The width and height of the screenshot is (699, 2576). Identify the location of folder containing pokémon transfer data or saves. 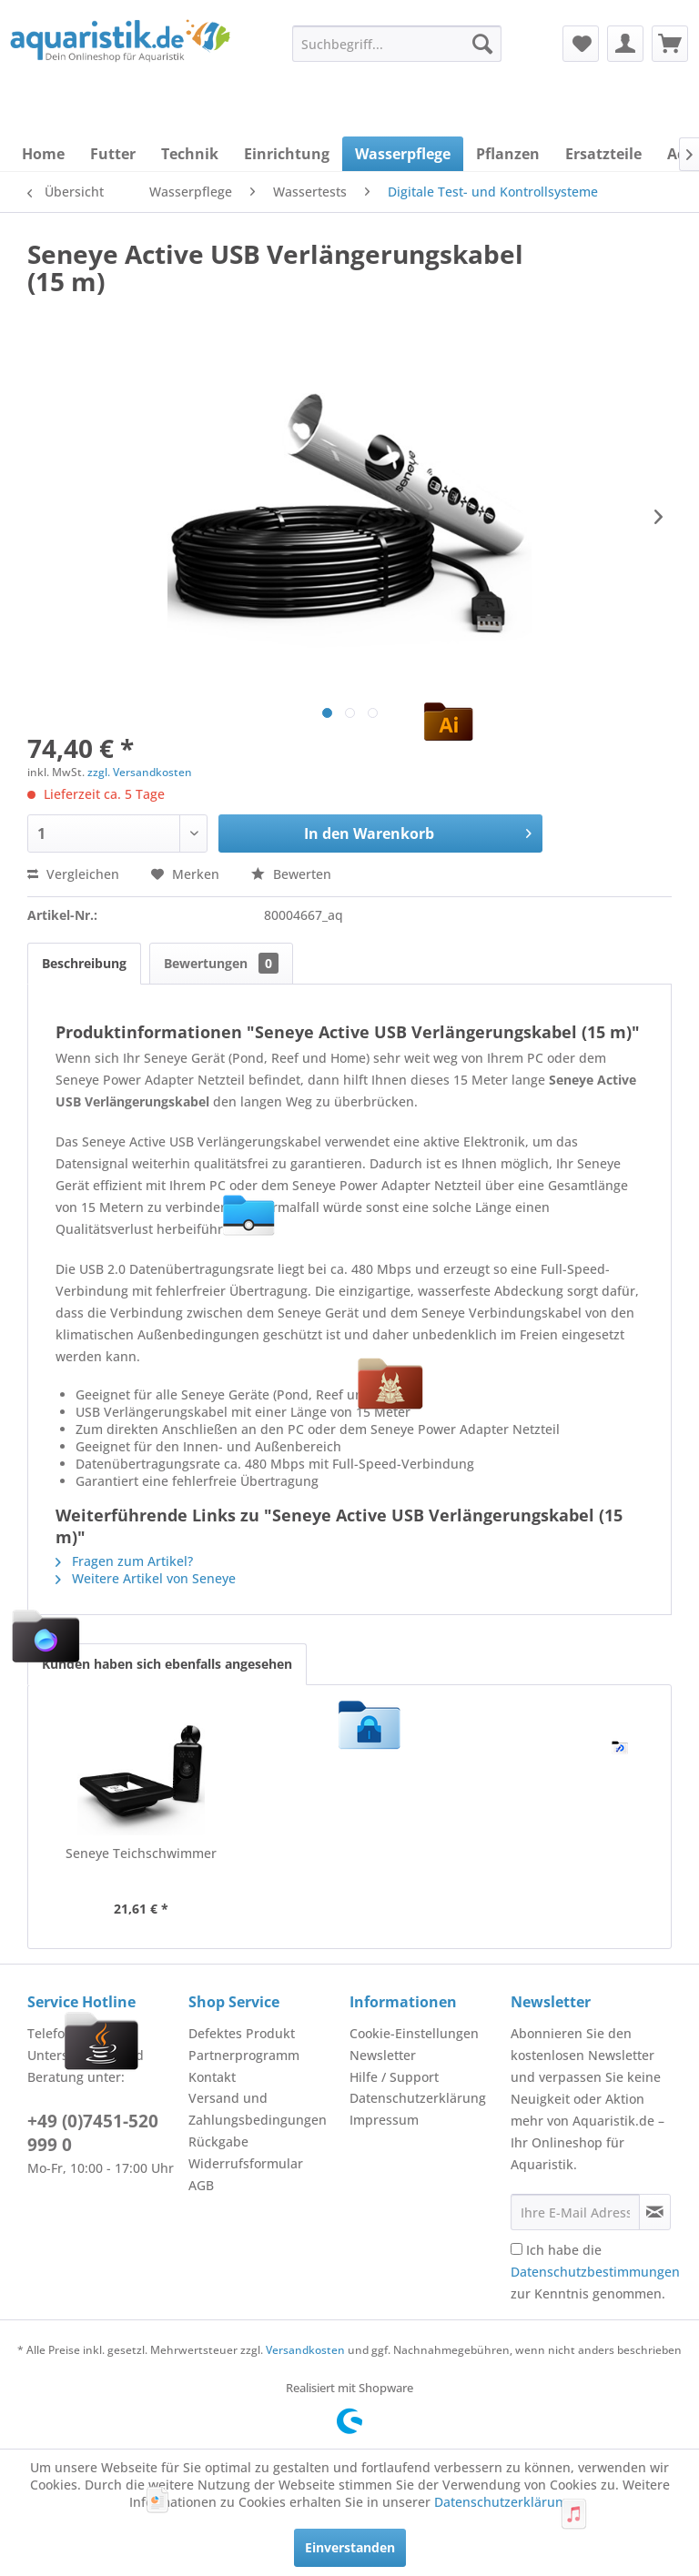
(248, 1217).